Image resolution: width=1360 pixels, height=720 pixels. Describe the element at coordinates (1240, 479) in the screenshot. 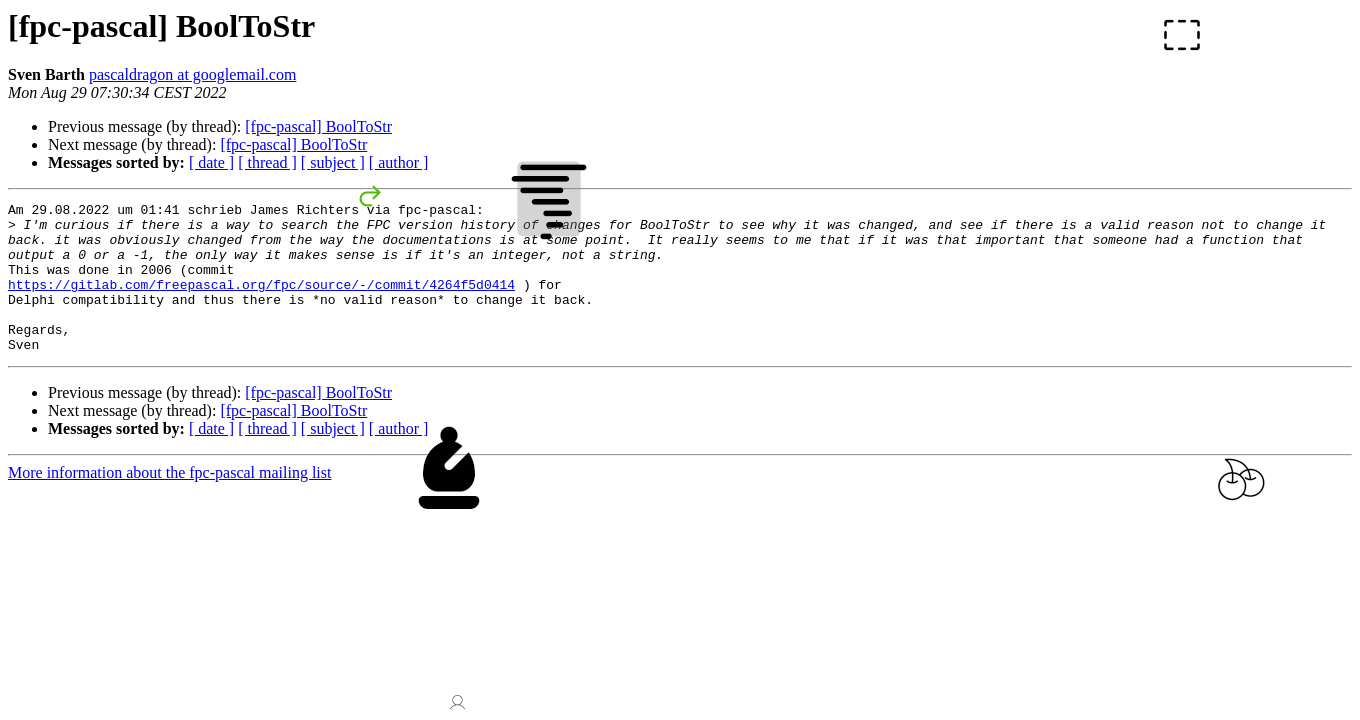

I see `indicates fruit or produce category` at that location.